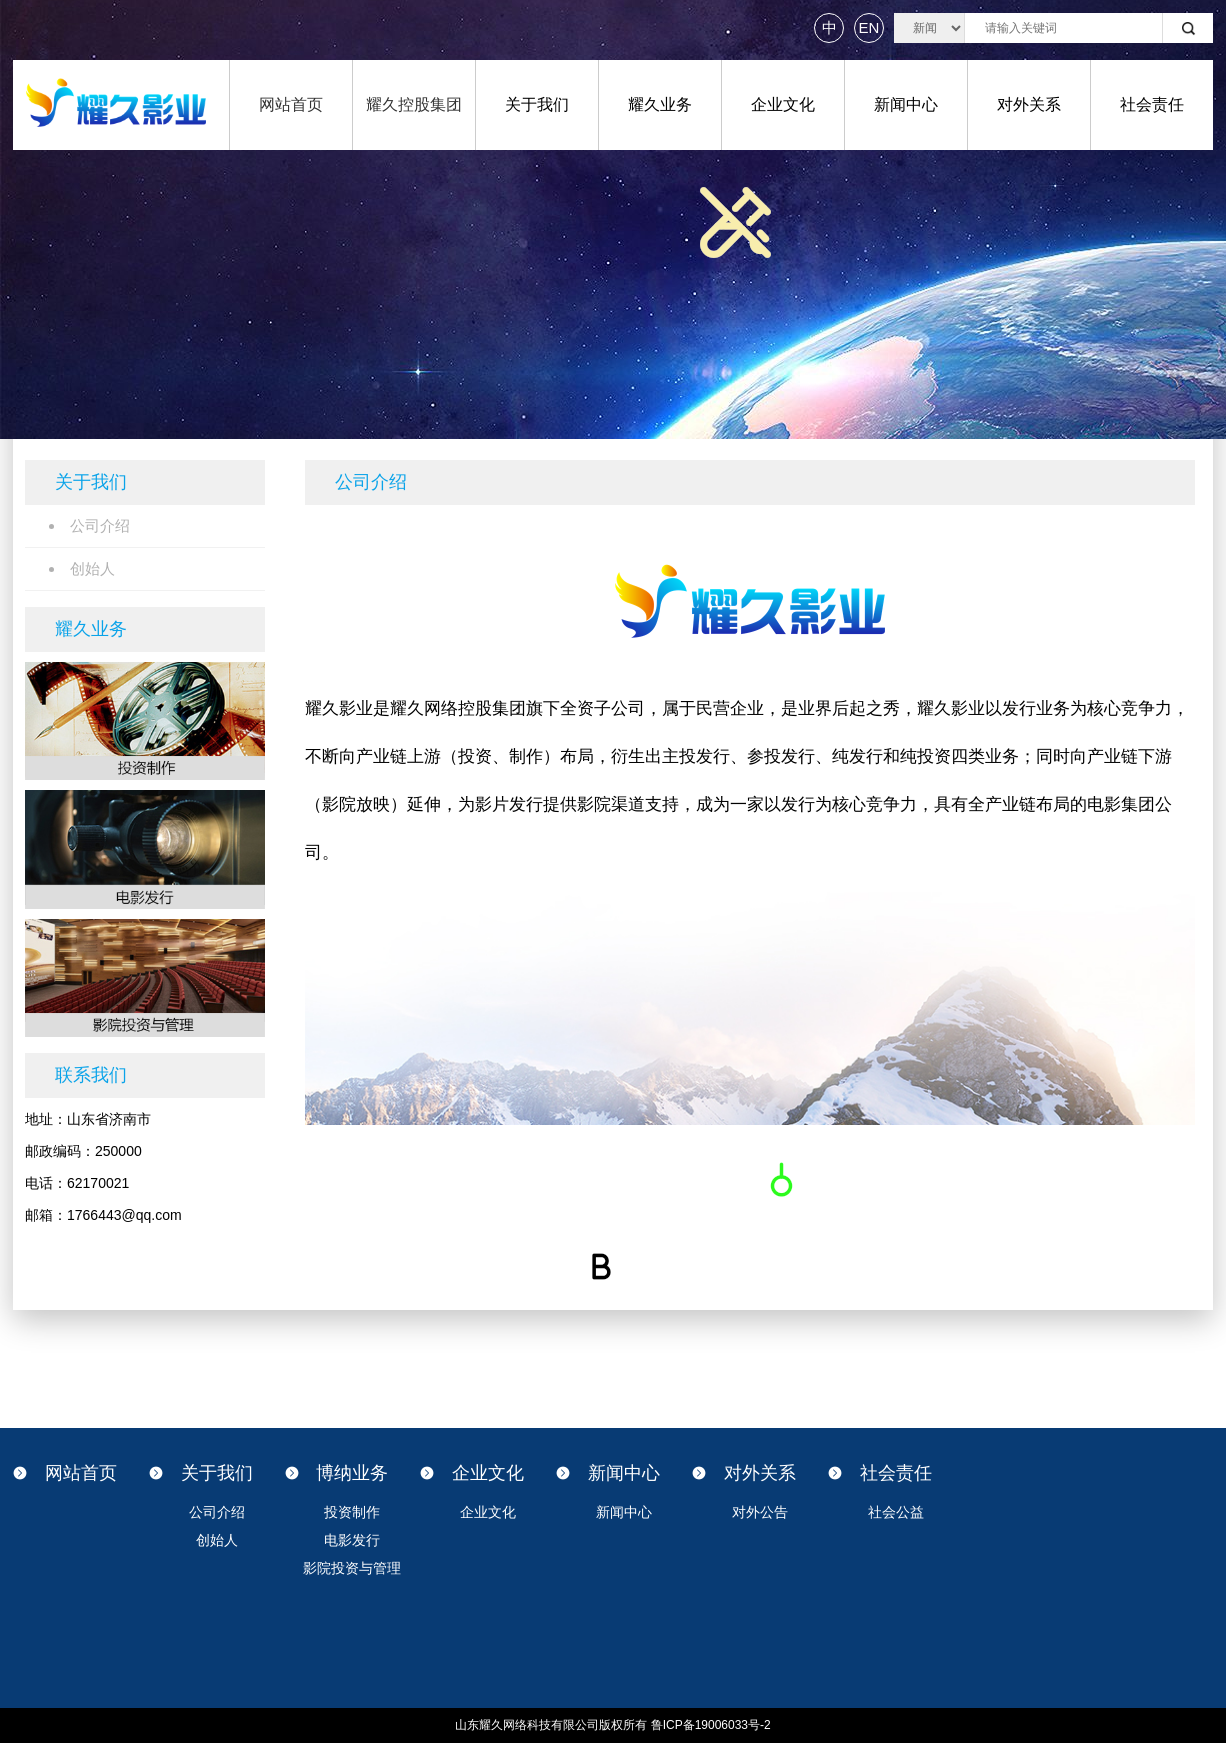 Image resolution: width=1226 pixels, height=1743 pixels. What do you see at coordinates (601, 1266) in the screenshot?
I see `apply bold formatting to selected text` at bounding box center [601, 1266].